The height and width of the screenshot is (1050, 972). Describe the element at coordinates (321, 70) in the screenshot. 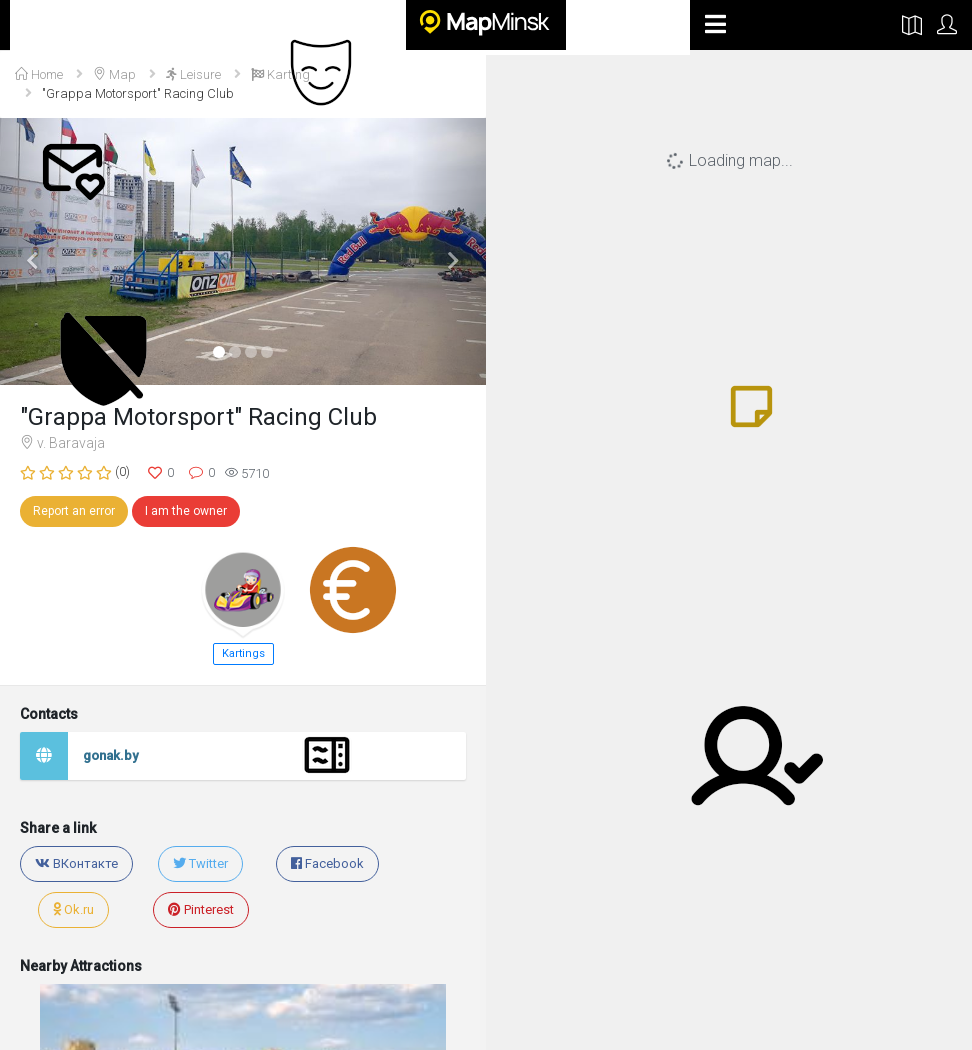

I see `toggle theater or entertainment mode` at that location.